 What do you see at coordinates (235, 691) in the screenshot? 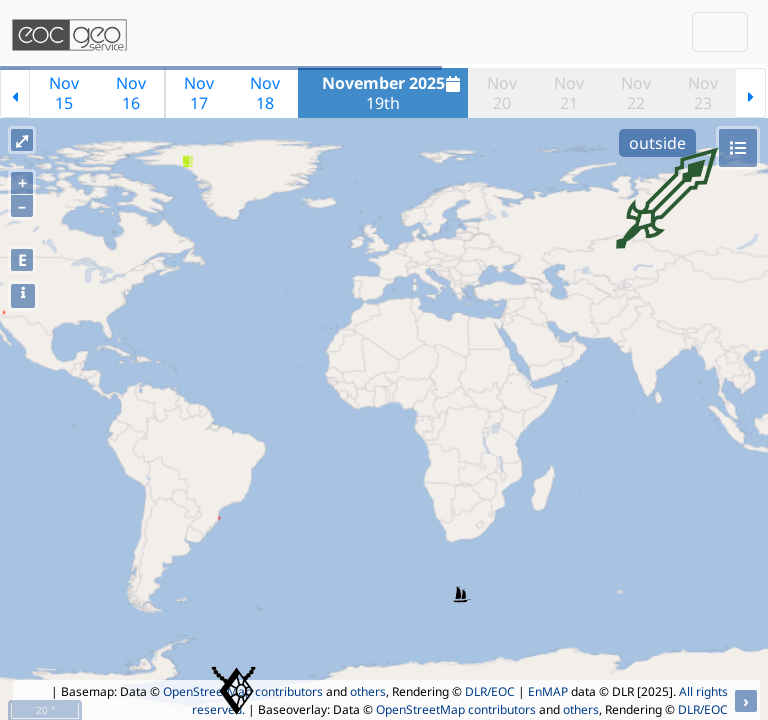
I see `view equipped jewelry or accessories` at bounding box center [235, 691].